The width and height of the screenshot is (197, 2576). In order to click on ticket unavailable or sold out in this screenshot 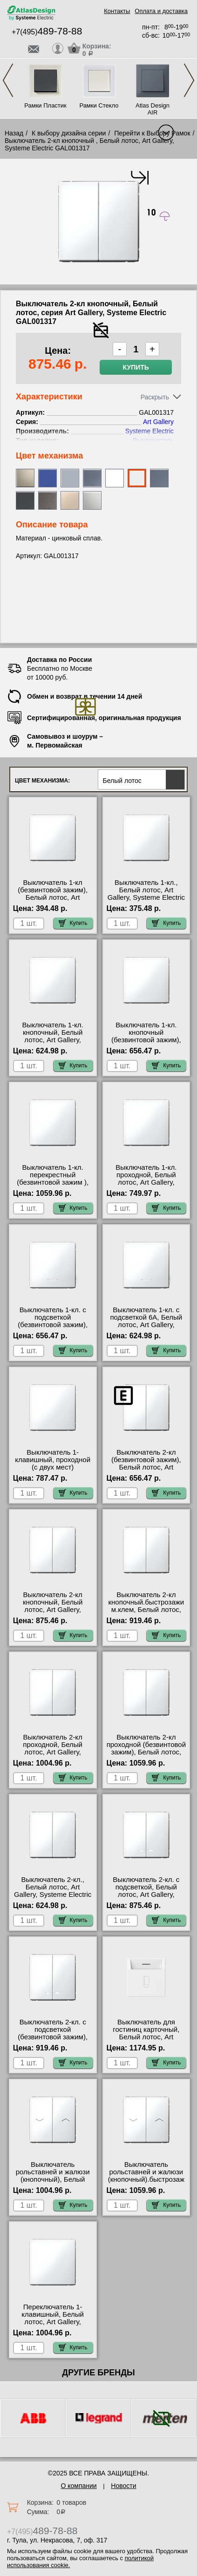, I will do `click(161, 2418)`.